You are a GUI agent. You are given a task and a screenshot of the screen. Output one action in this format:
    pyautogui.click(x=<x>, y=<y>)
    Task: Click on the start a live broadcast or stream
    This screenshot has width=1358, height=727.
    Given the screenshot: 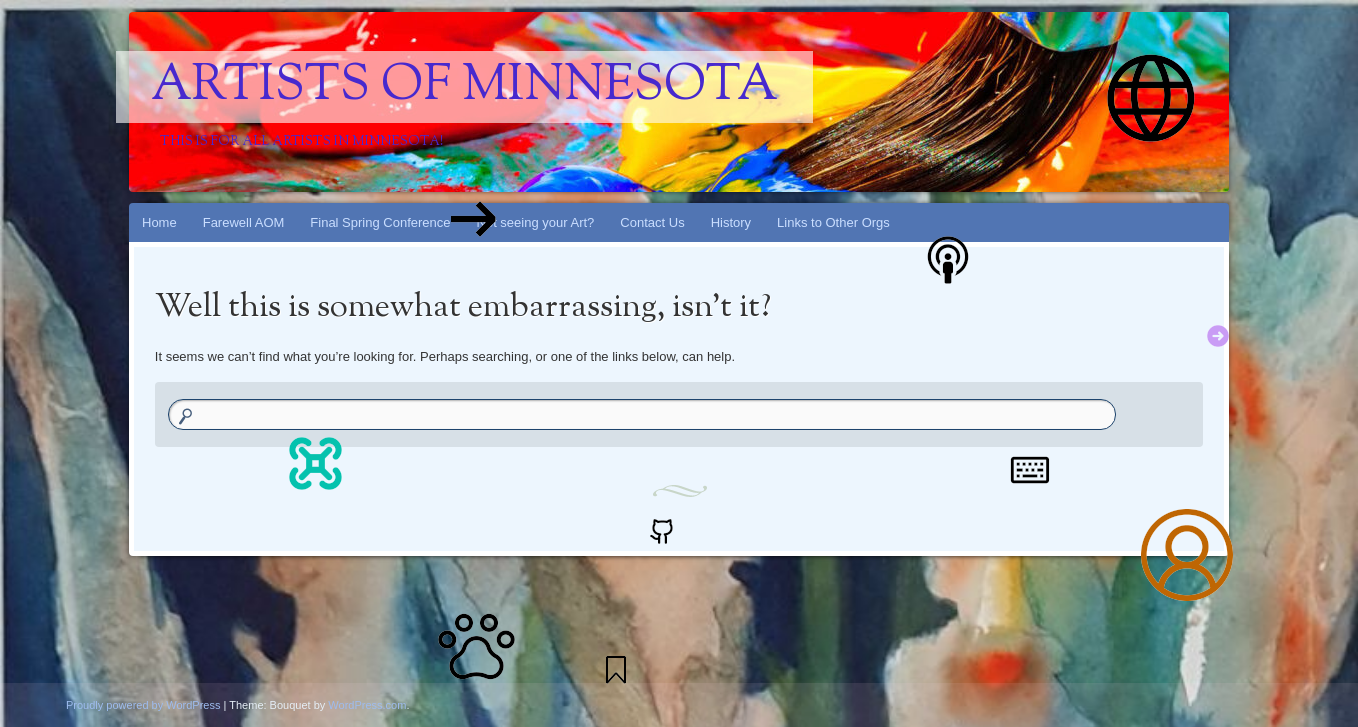 What is the action you would take?
    pyautogui.click(x=948, y=260)
    